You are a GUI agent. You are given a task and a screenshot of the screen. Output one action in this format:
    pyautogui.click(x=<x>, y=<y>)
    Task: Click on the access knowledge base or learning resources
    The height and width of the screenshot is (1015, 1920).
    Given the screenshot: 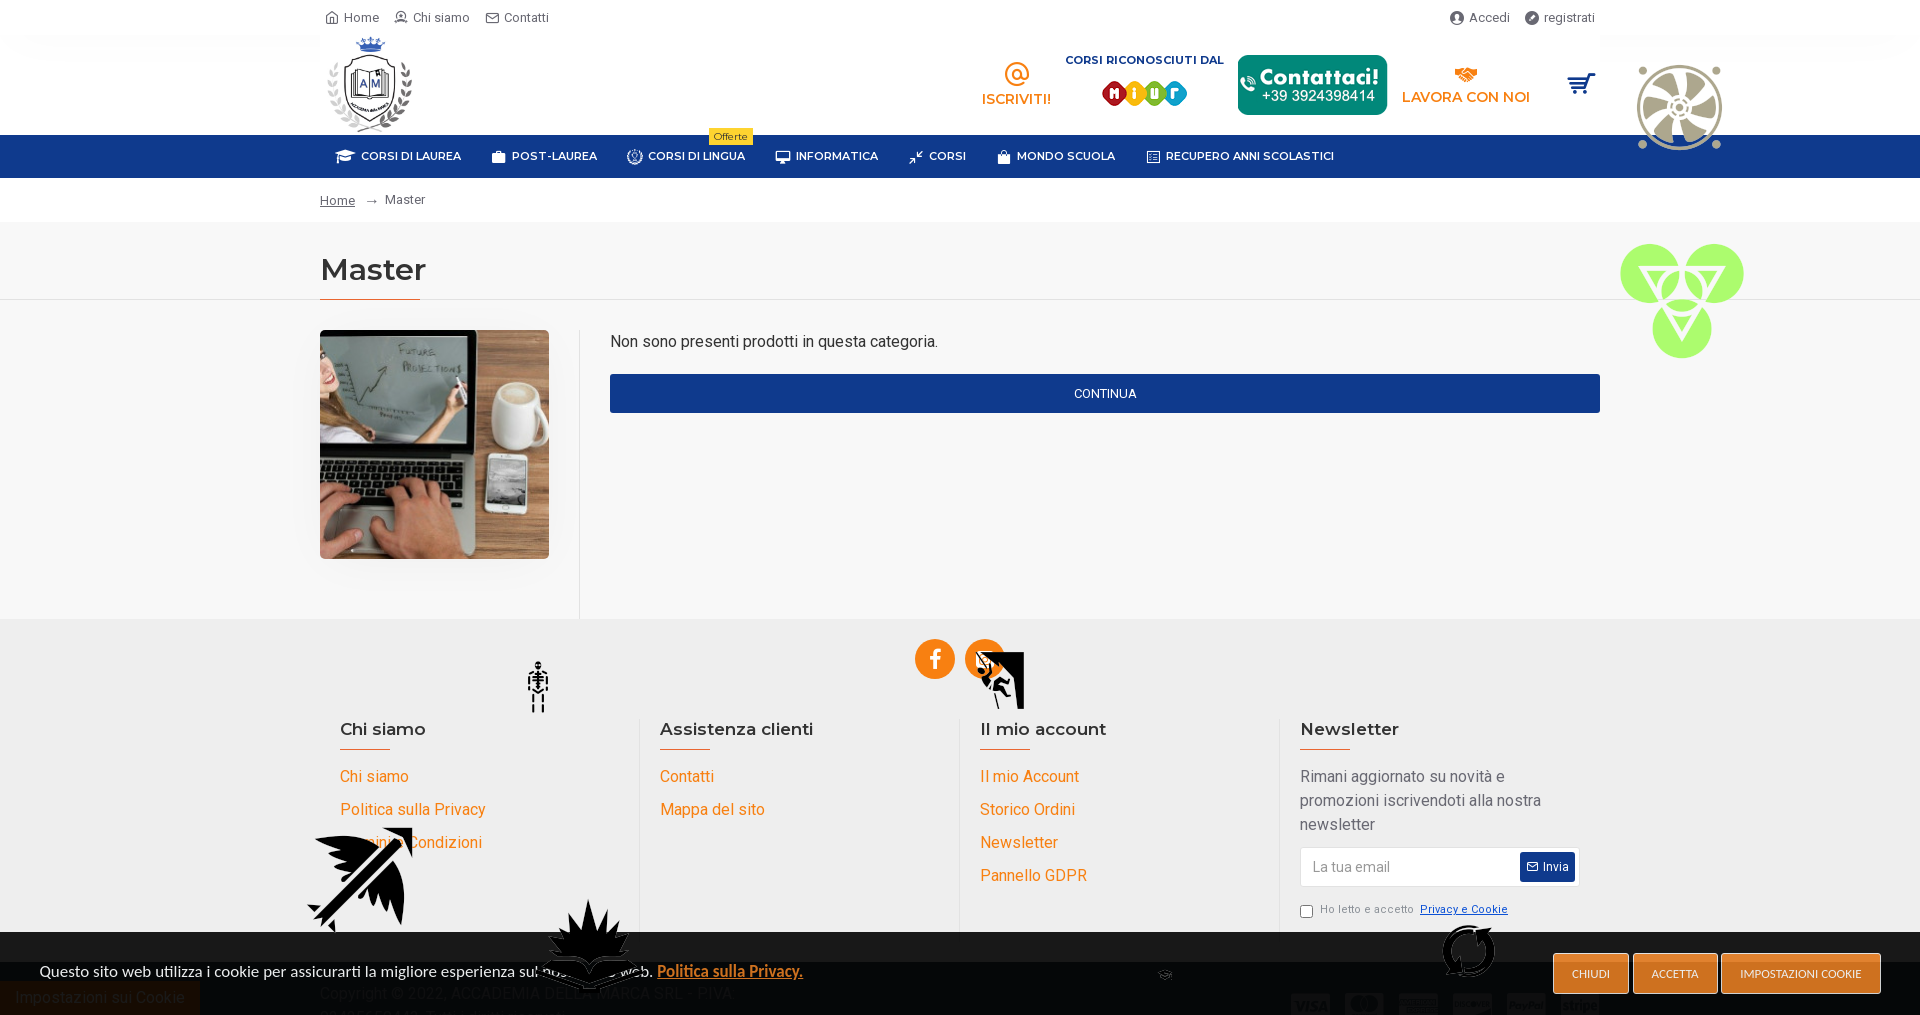 What is the action you would take?
    pyautogui.click(x=589, y=954)
    